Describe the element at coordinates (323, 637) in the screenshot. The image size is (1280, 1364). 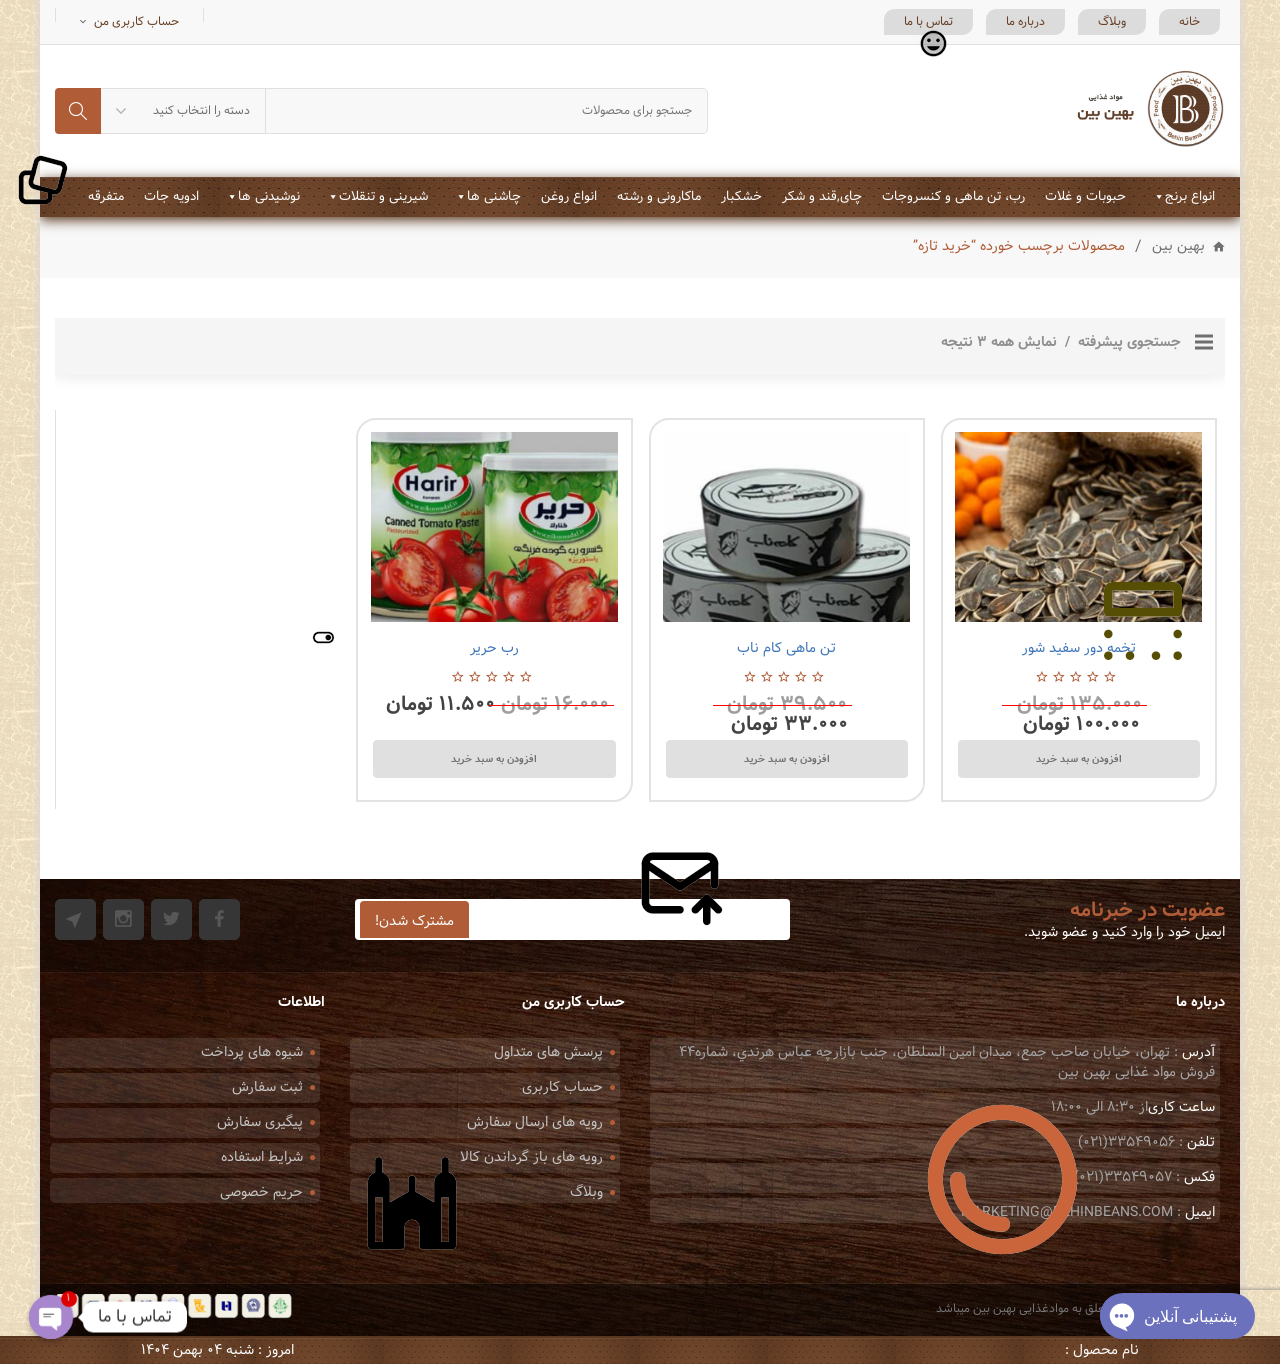
I see `toggle switch in the on/enabled state` at that location.